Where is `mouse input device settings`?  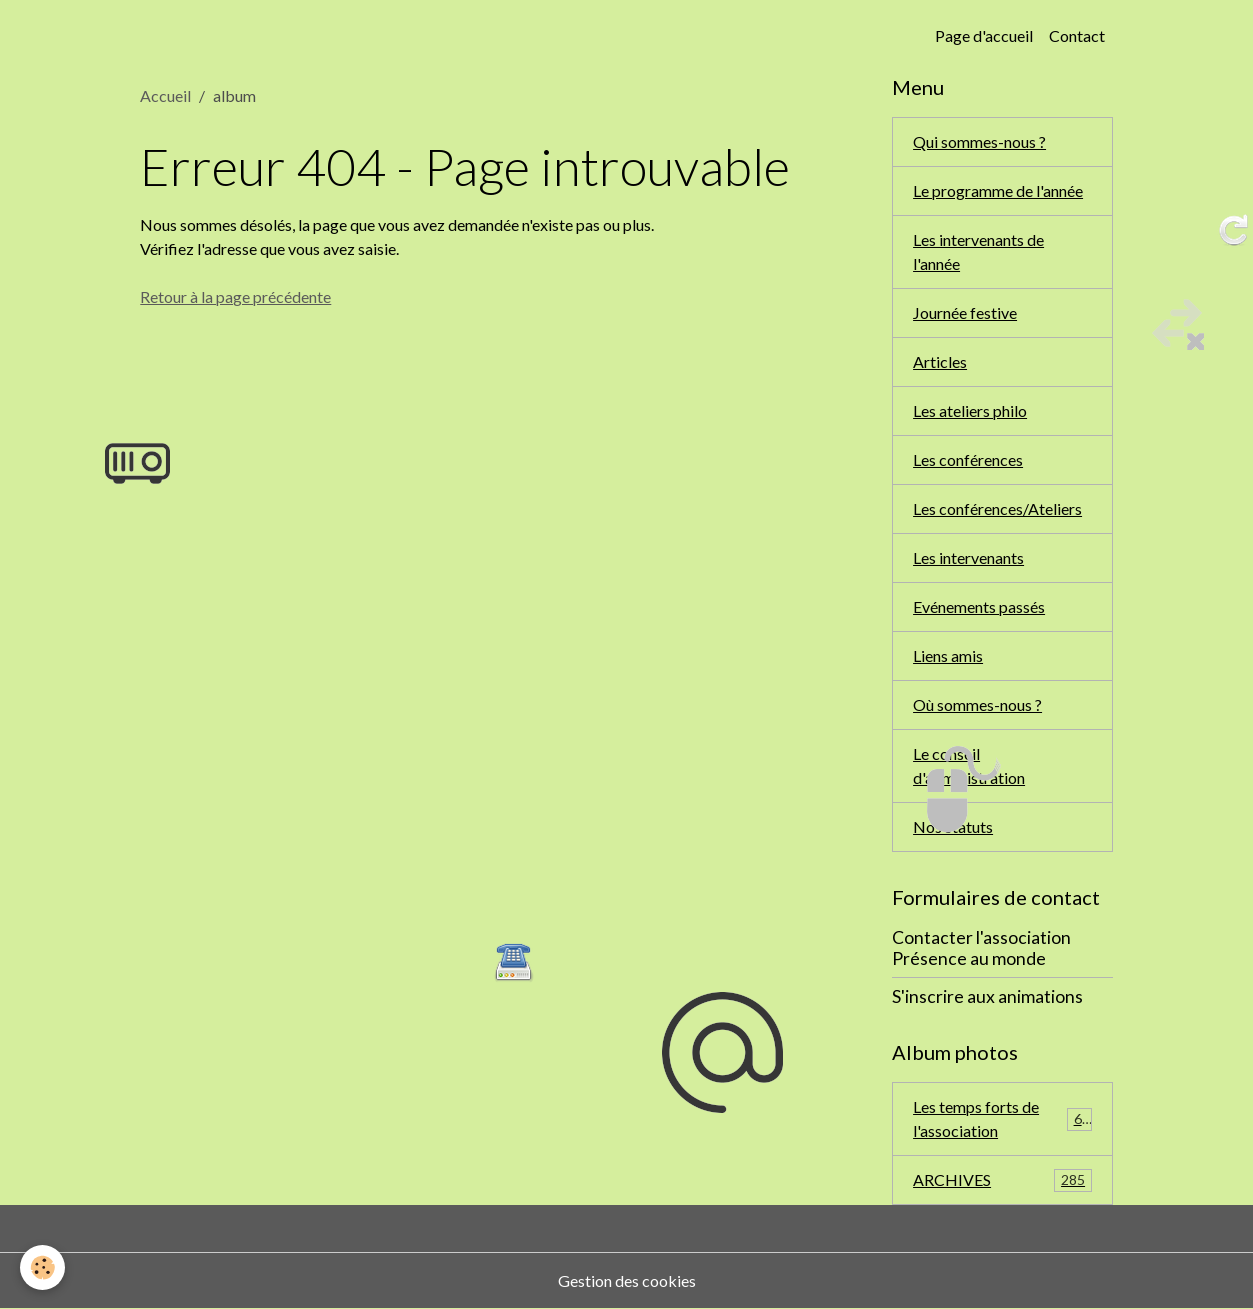
mouse input device settings is located at coordinates (956, 792).